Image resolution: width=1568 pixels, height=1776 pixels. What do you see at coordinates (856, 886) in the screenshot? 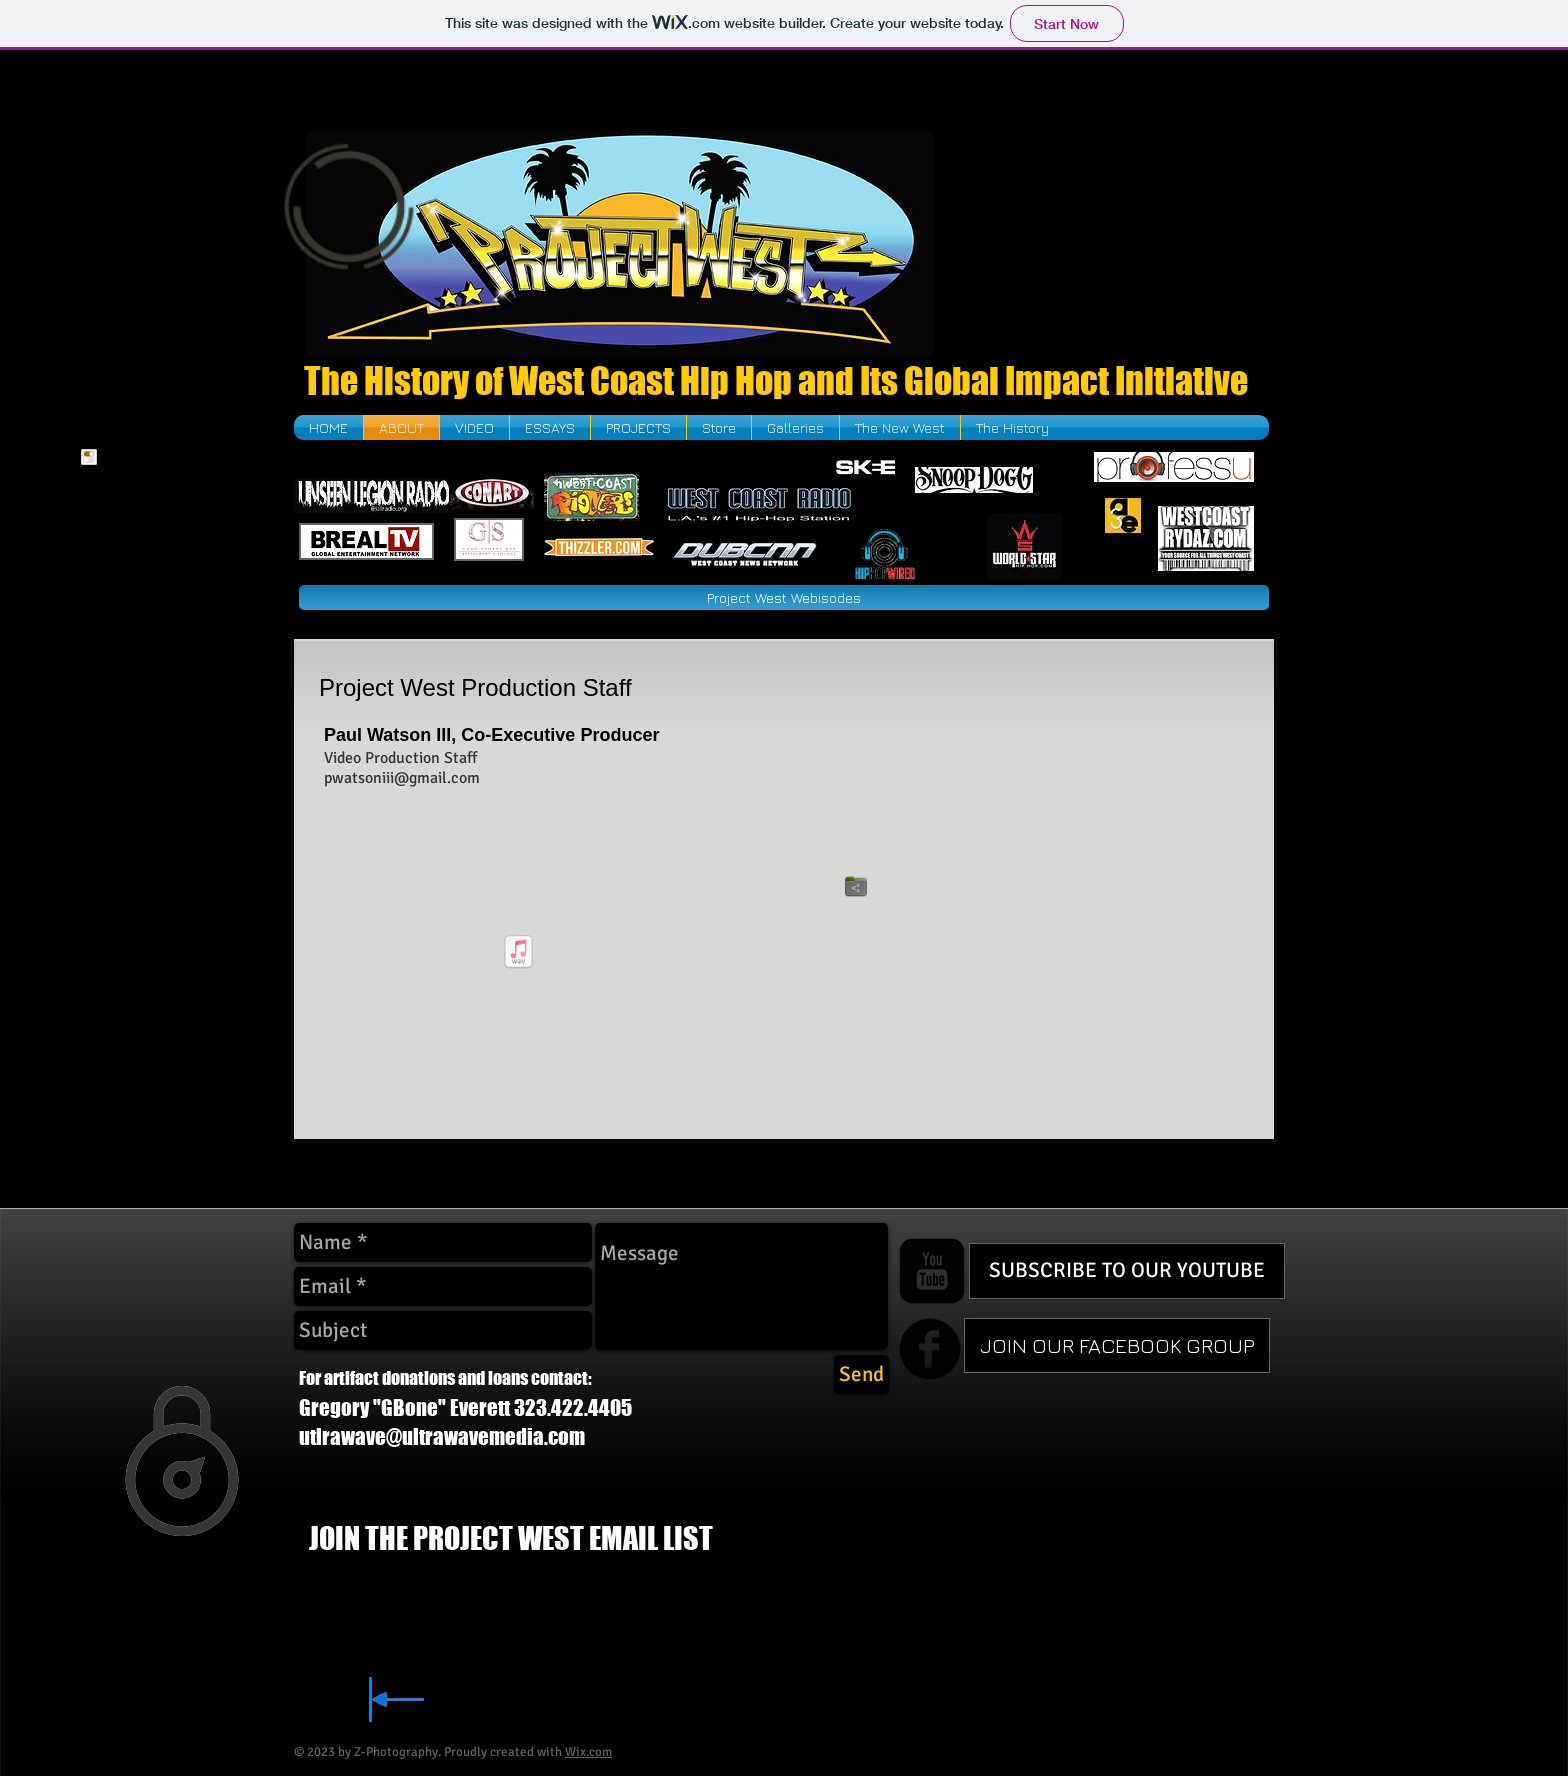
I see `access your public shared folder` at bounding box center [856, 886].